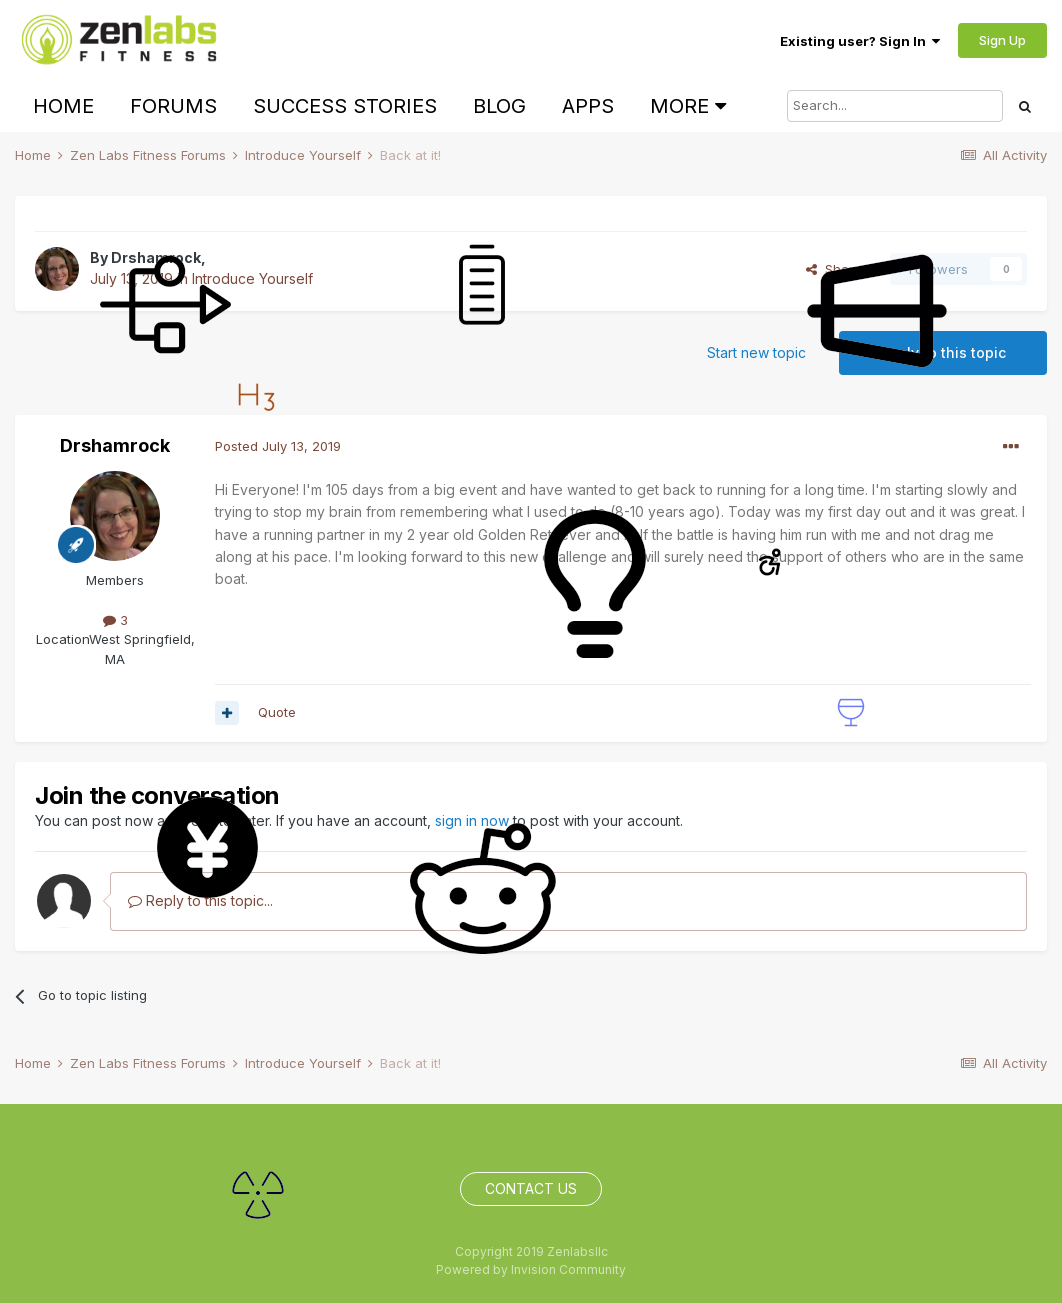 Image resolution: width=1062 pixels, height=1303 pixels. I want to click on view tips or suggestions, so click(595, 584).